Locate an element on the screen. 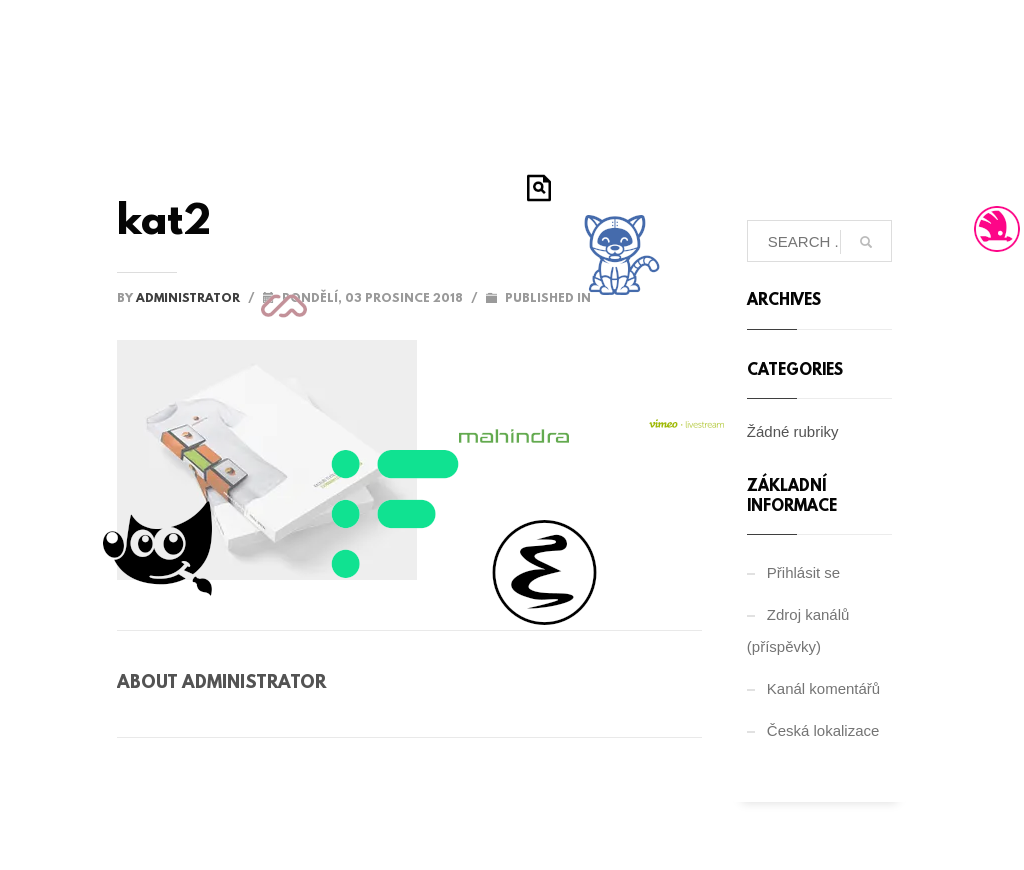 Image resolution: width=1024 pixels, height=870 pixels. maze user testing platform logo is located at coordinates (284, 306).